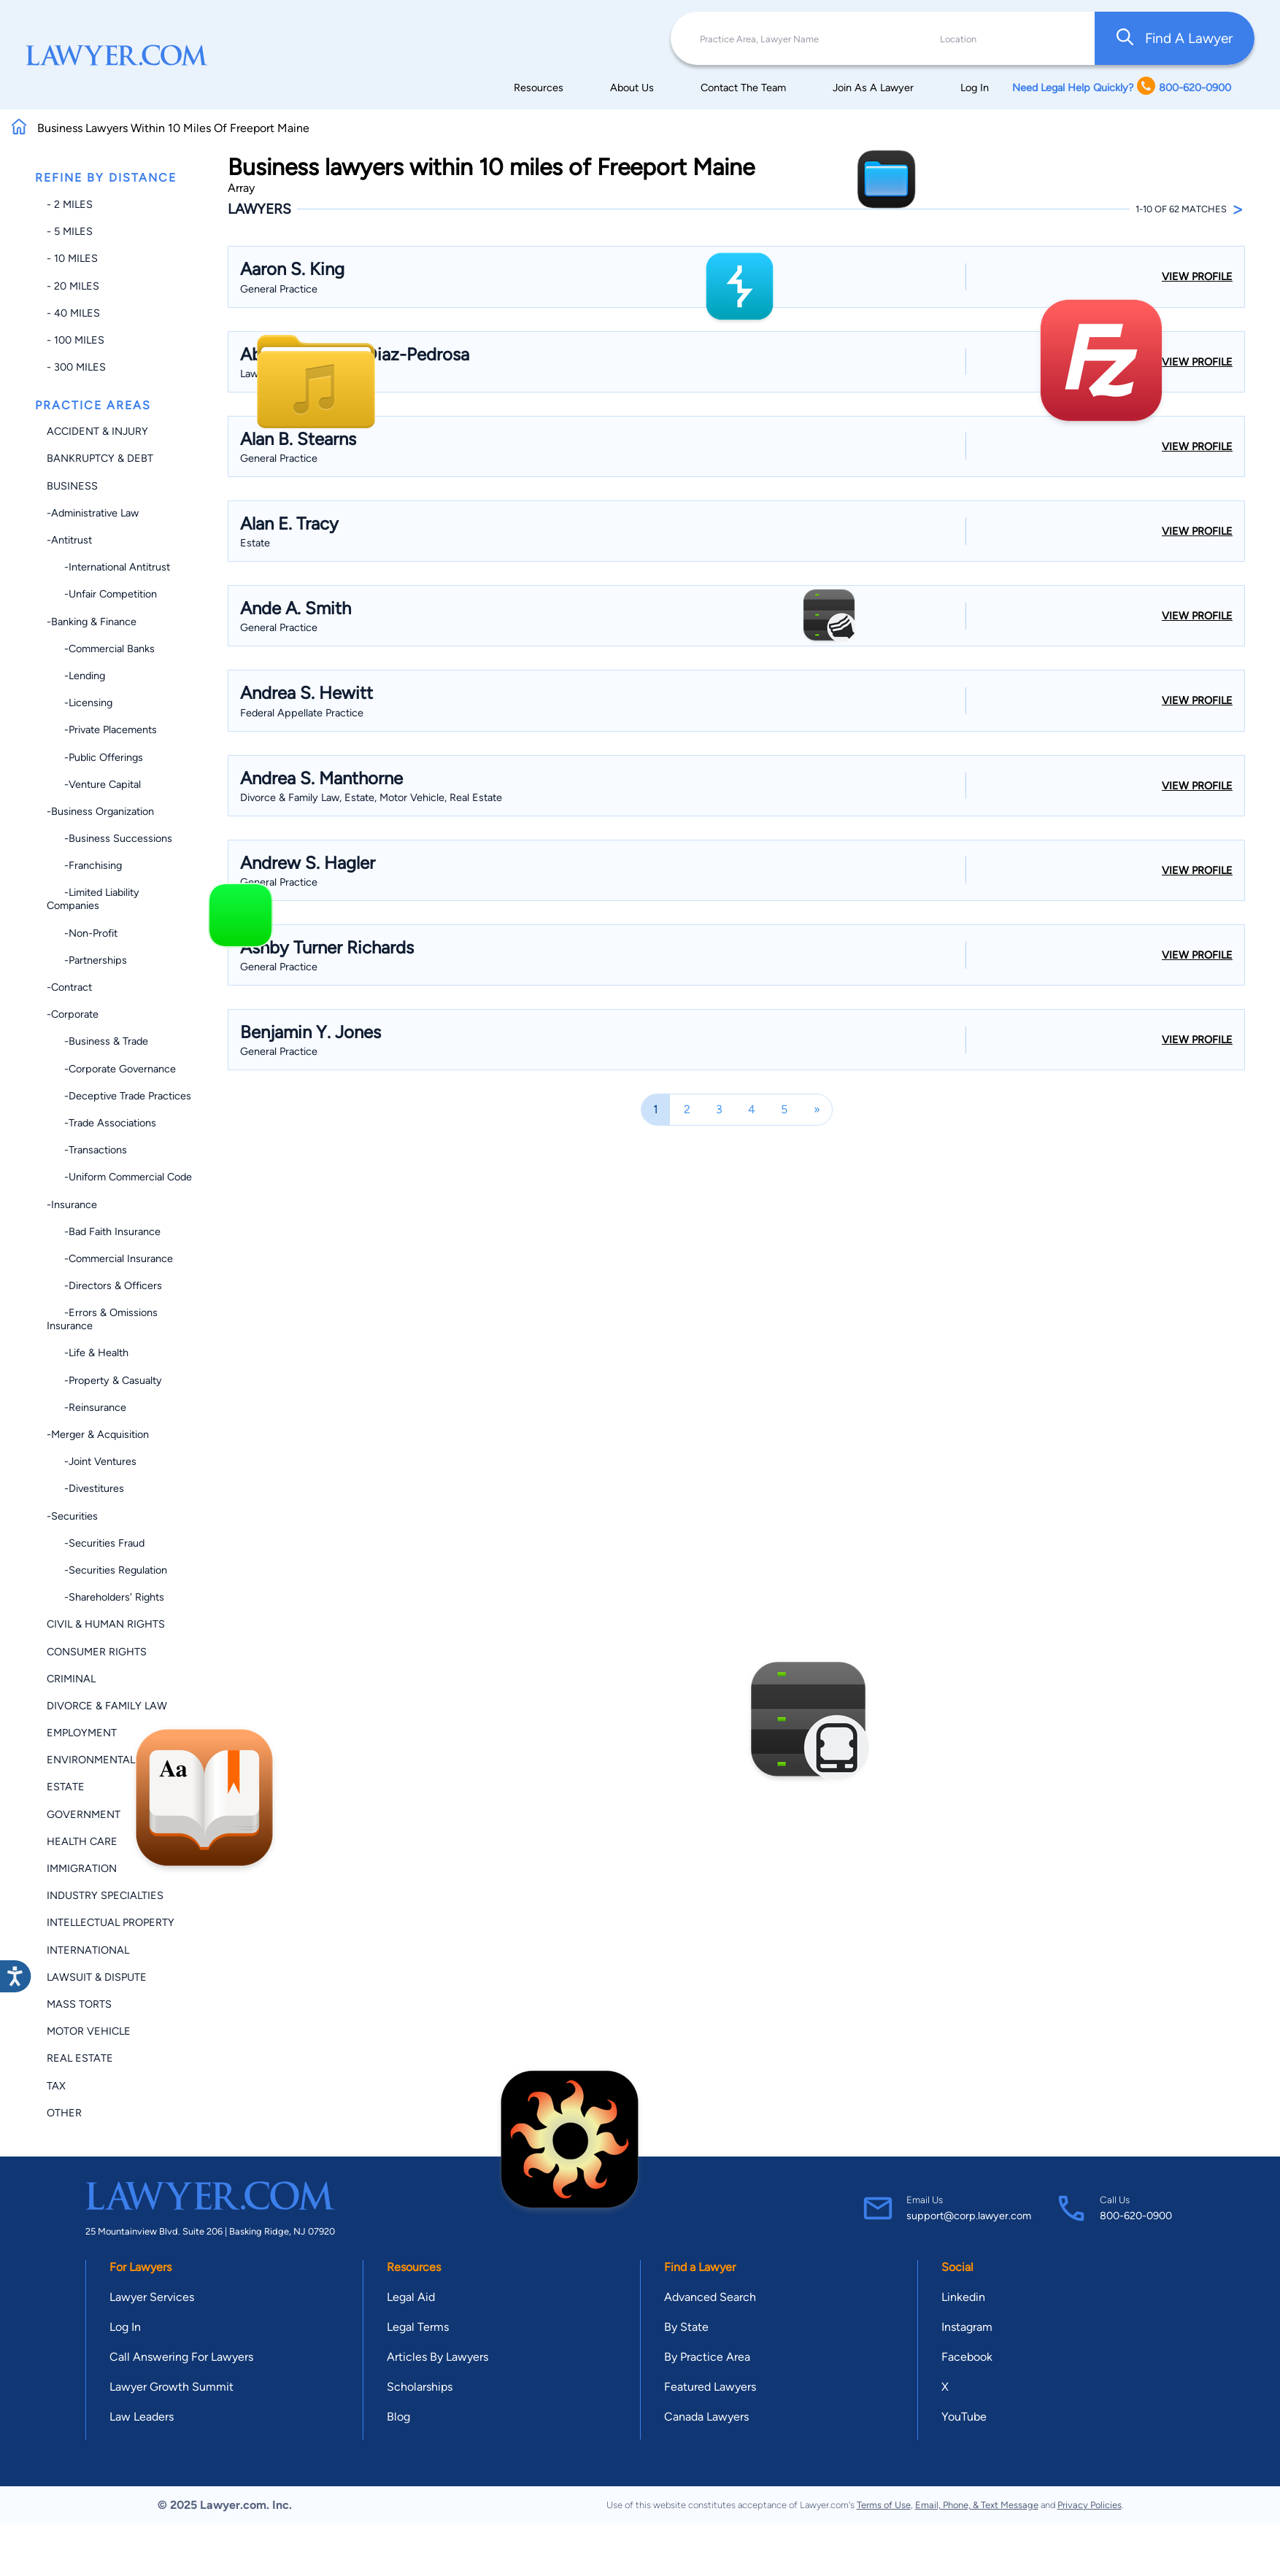  What do you see at coordinates (316, 382) in the screenshot?
I see `open your music files folder` at bounding box center [316, 382].